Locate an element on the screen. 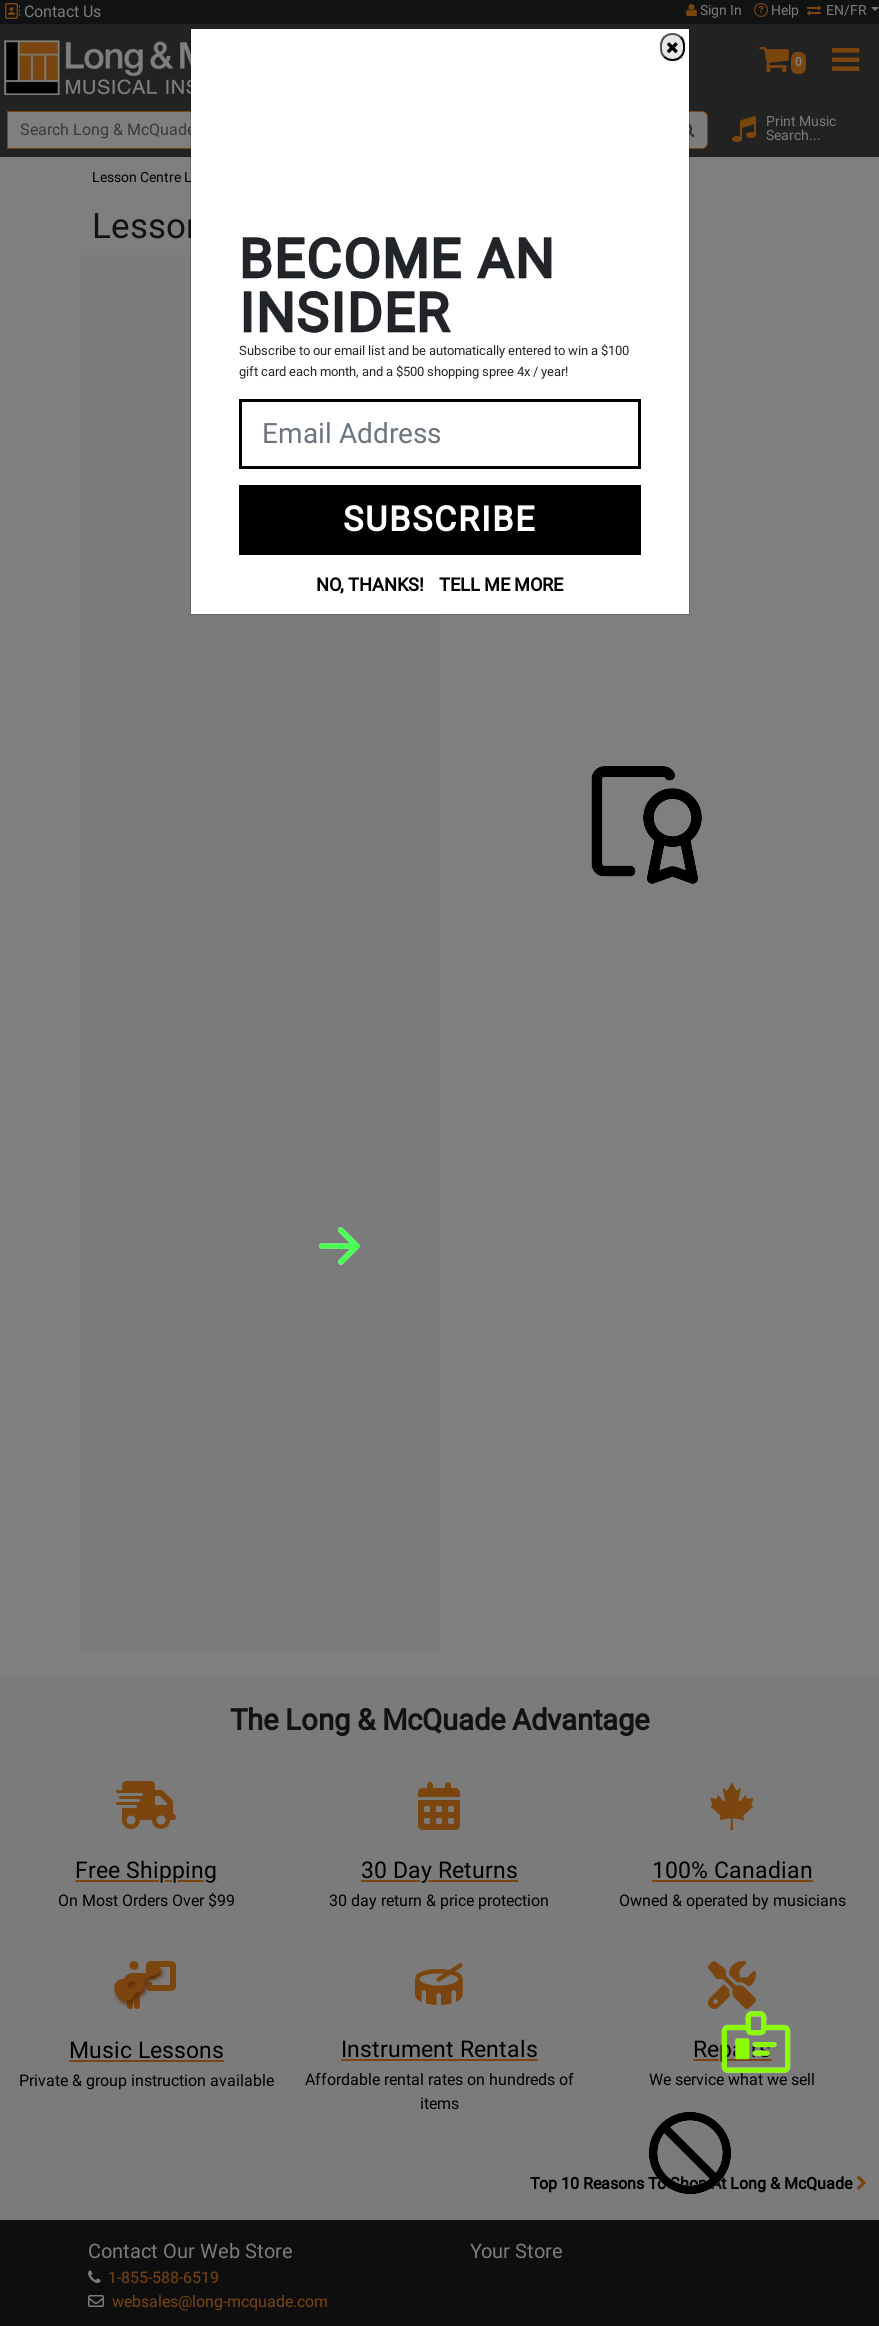 This screenshot has width=879, height=2326. view user identification or credentials is located at coordinates (756, 2042).